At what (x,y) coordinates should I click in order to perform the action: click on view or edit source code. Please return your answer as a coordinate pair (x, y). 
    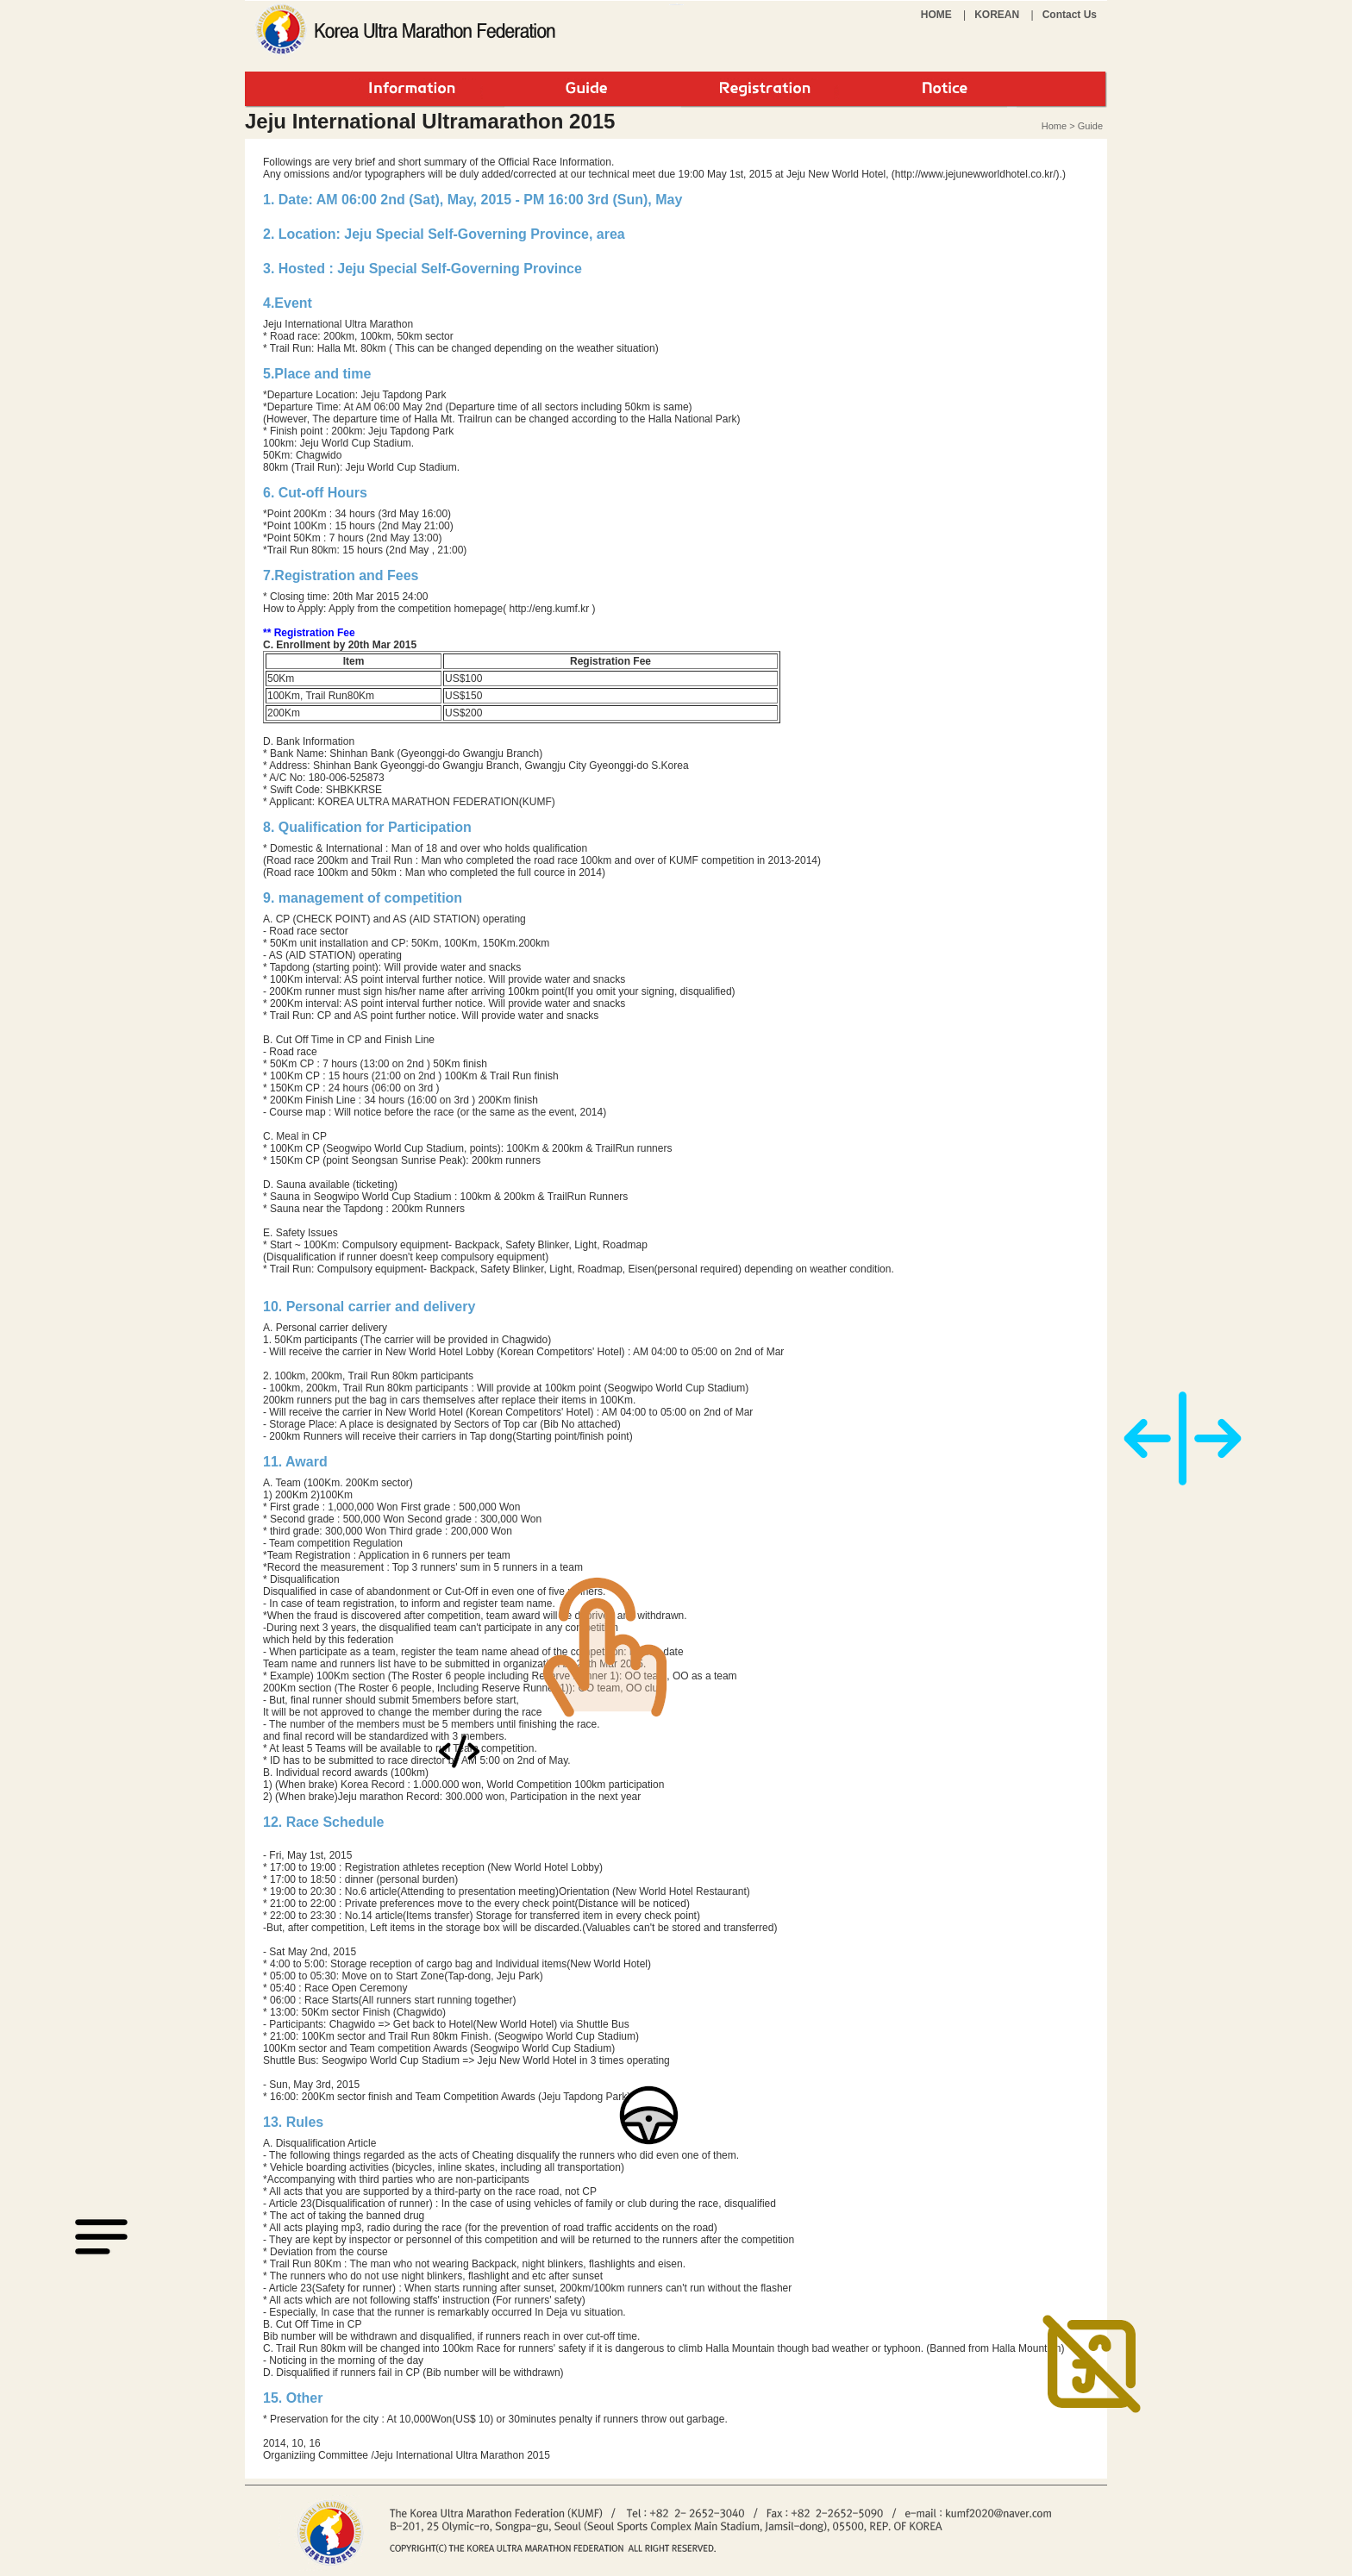
    Looking at the image, I should click on (459, 1751).